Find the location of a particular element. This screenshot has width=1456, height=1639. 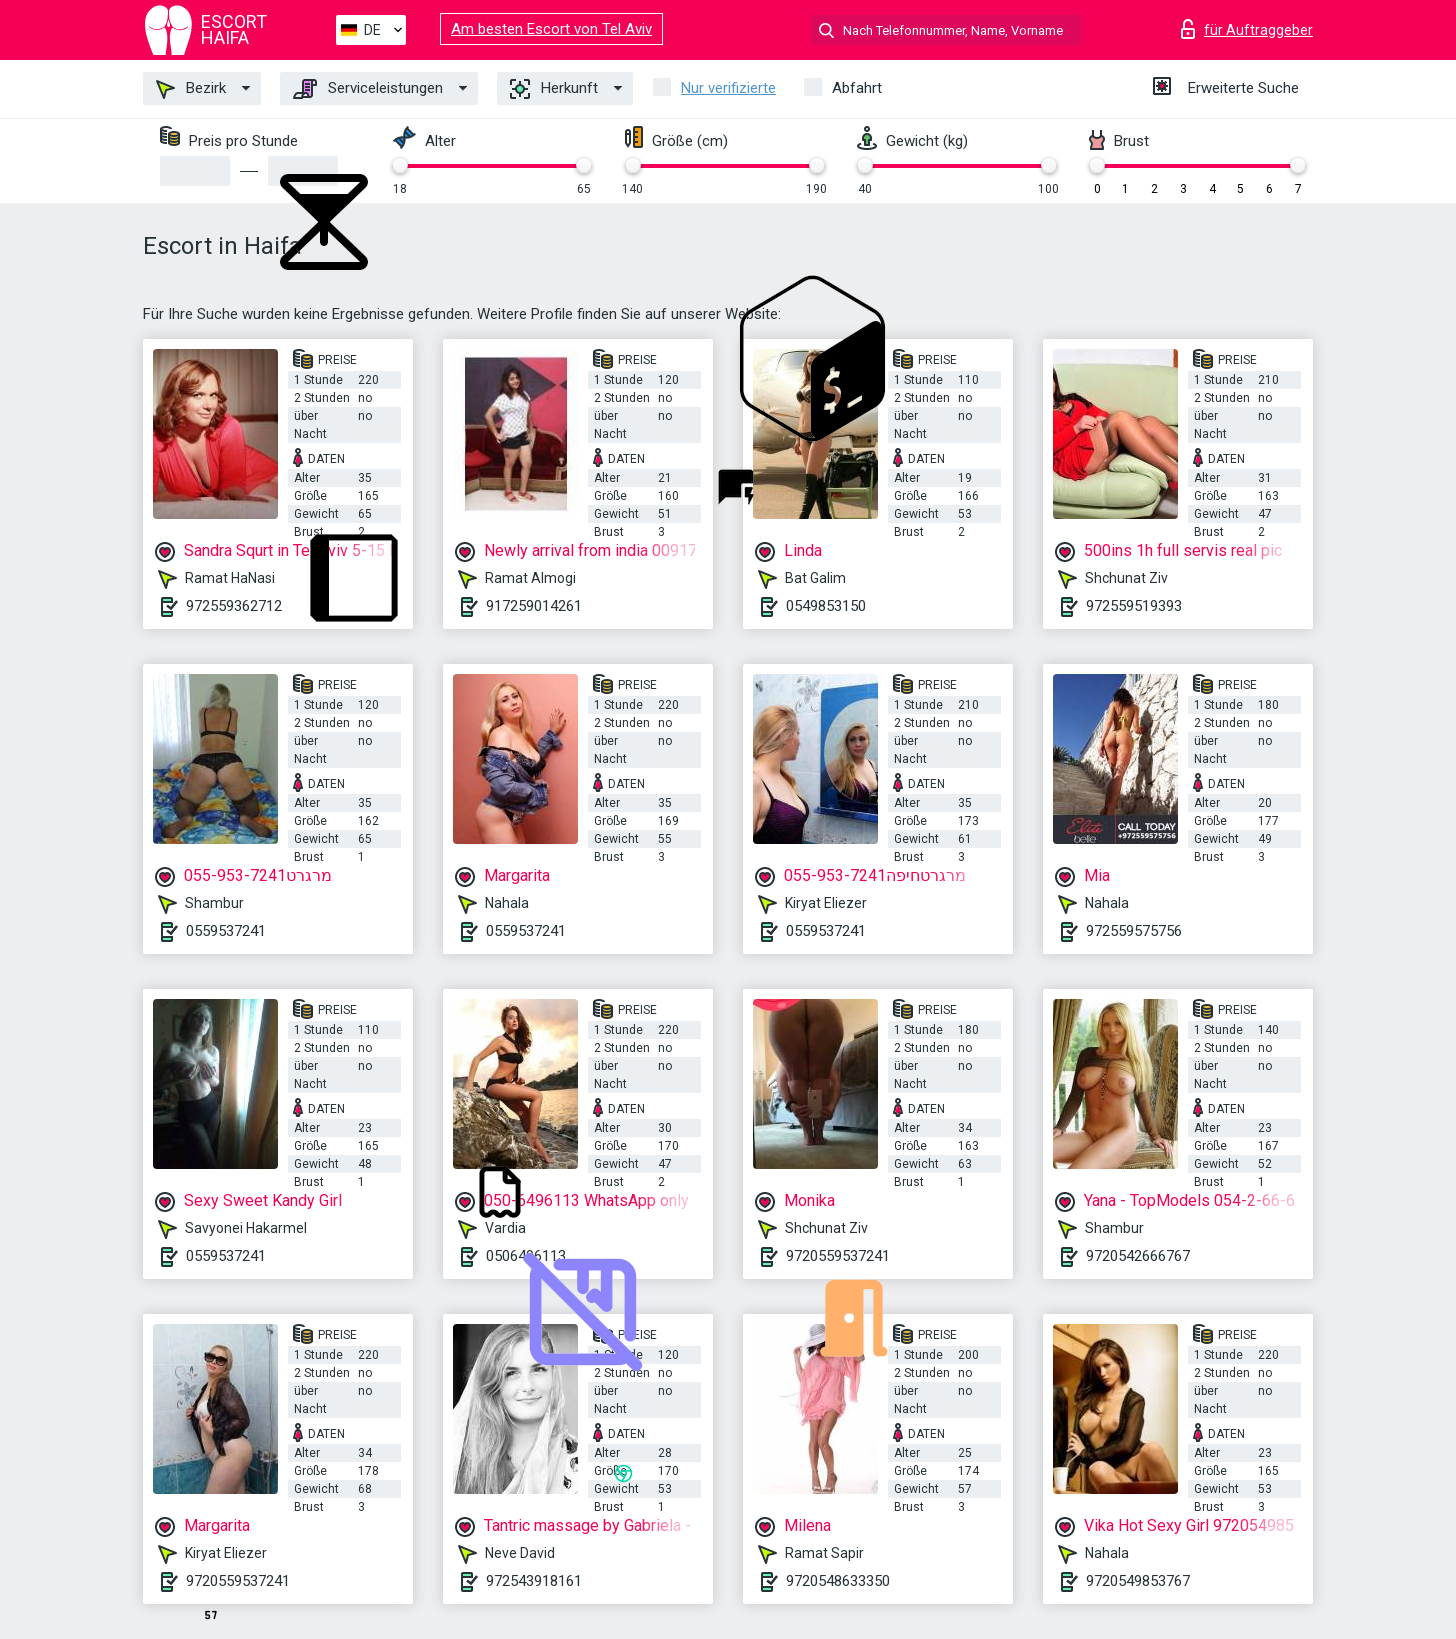

view invoice or billing details is located at coordinates (500, 1192).